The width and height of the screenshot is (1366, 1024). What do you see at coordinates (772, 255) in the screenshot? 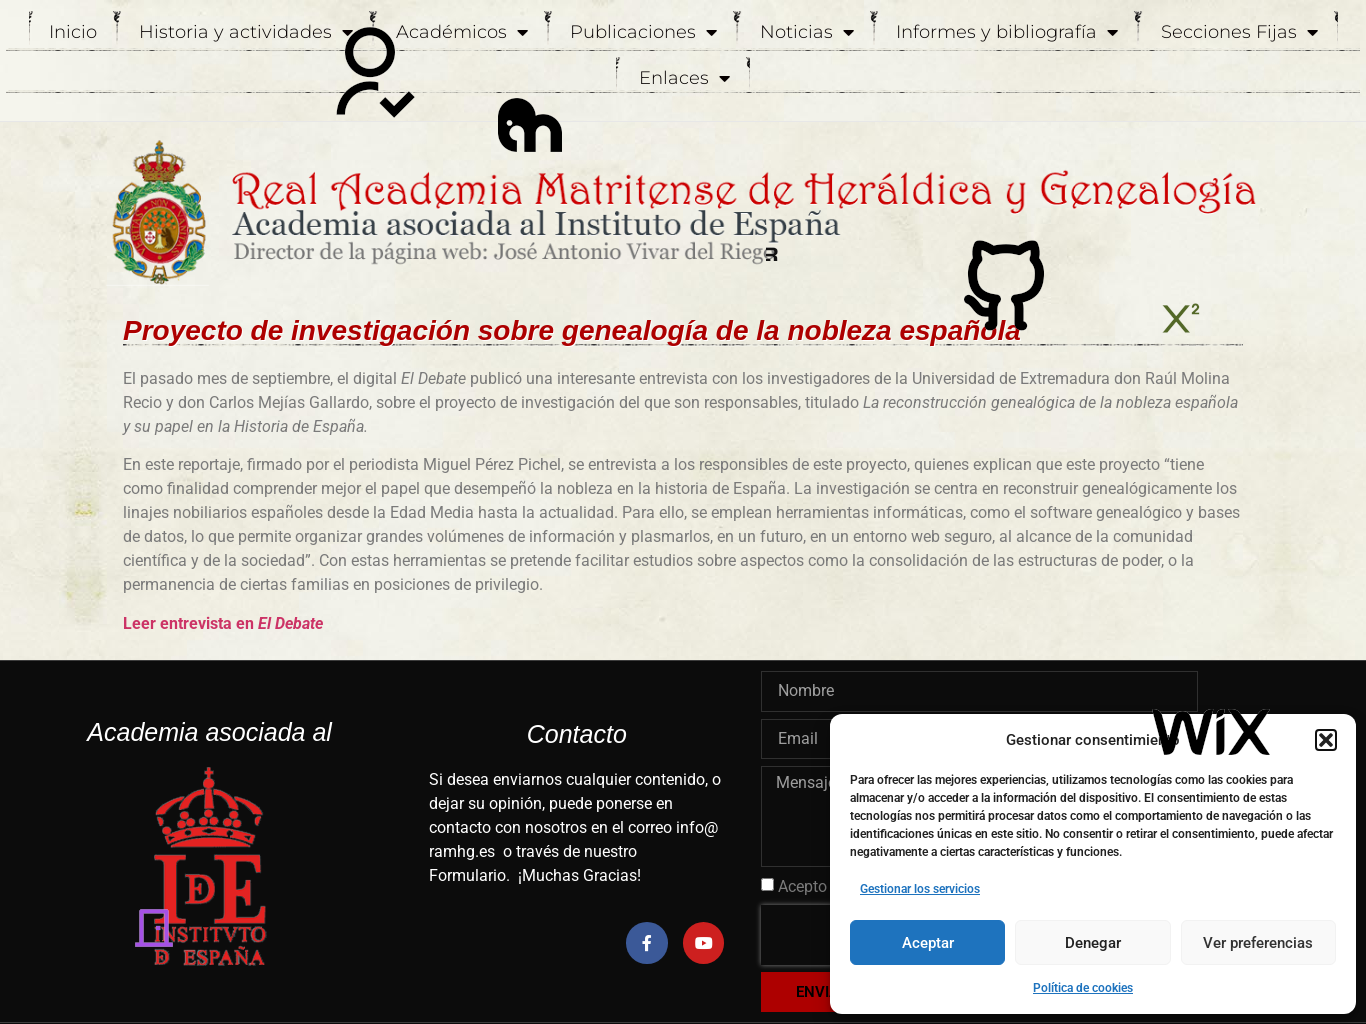
I see `remix run framework logo` at bounding box center [772, 255].